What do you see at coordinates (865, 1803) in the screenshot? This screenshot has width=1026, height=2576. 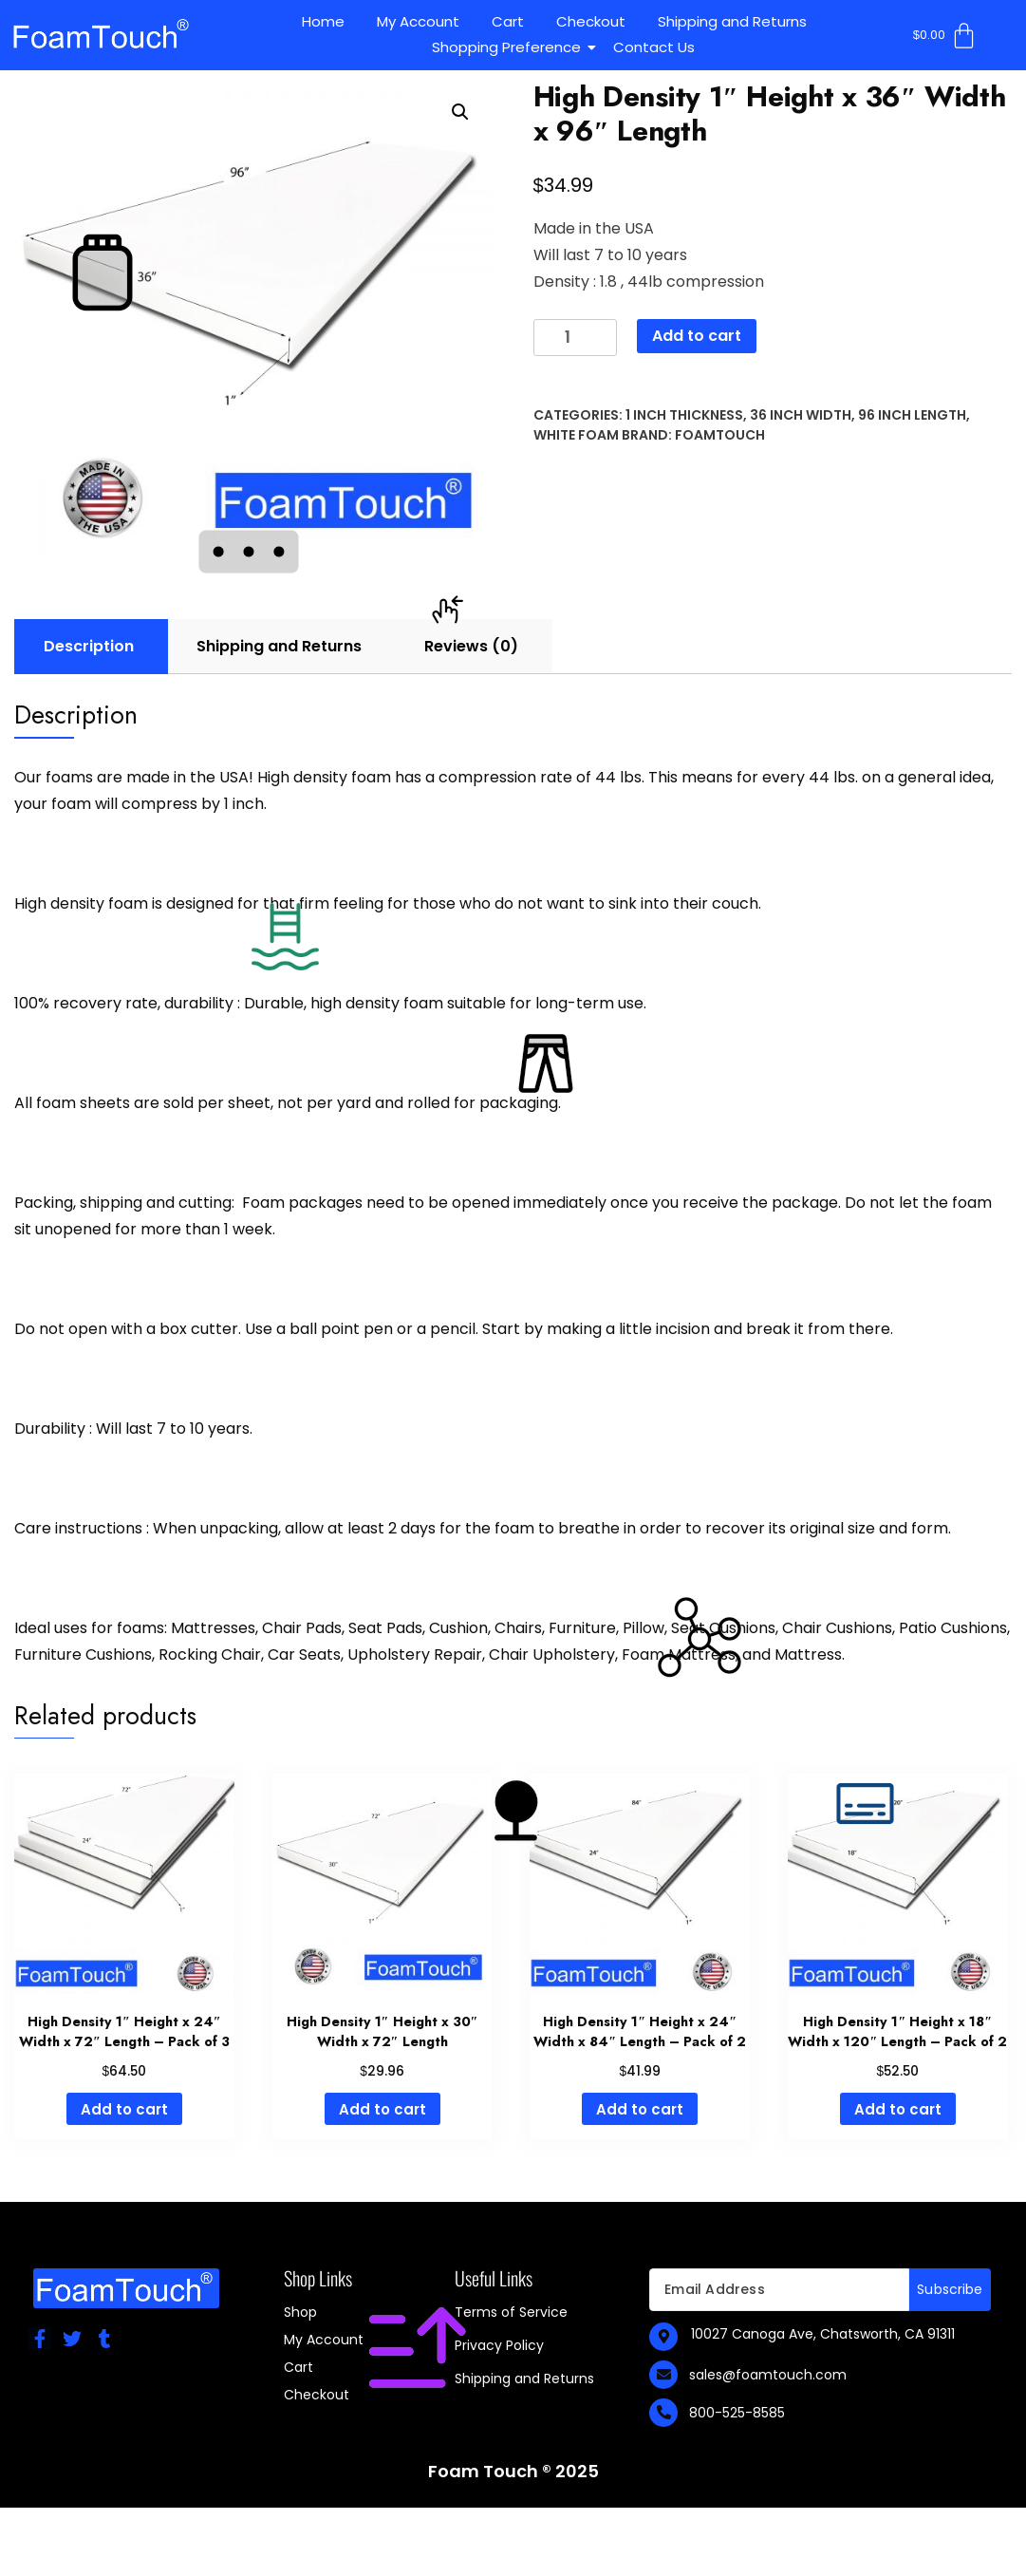 I see `enable subtitles or closed captions` at bounding box center [865, 1803].